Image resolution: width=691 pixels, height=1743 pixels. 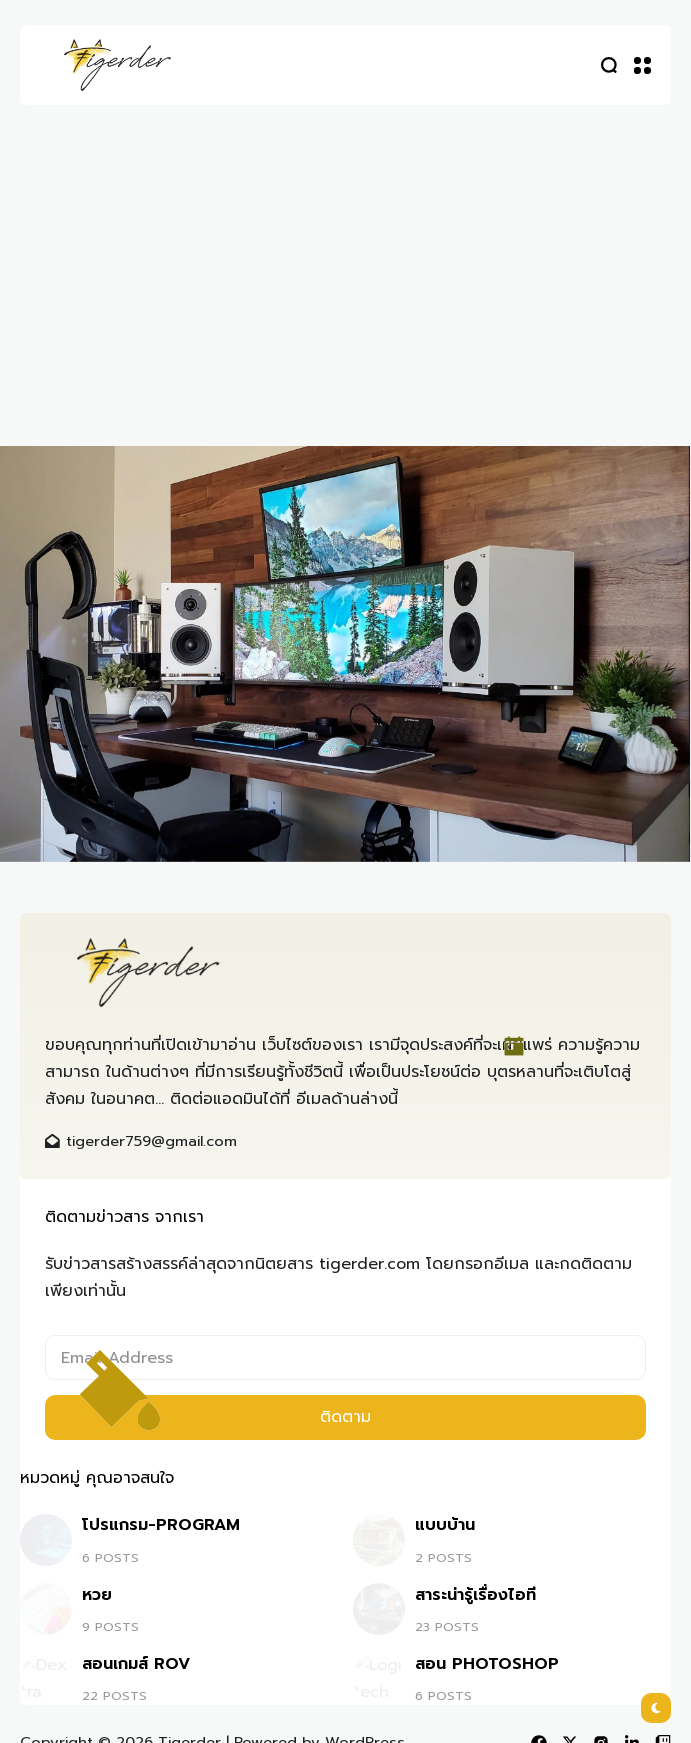 What do you see at coordinates (514, 1046) in the screenshot?
I see `view today's date or events` at bounding box center [514, 1046].